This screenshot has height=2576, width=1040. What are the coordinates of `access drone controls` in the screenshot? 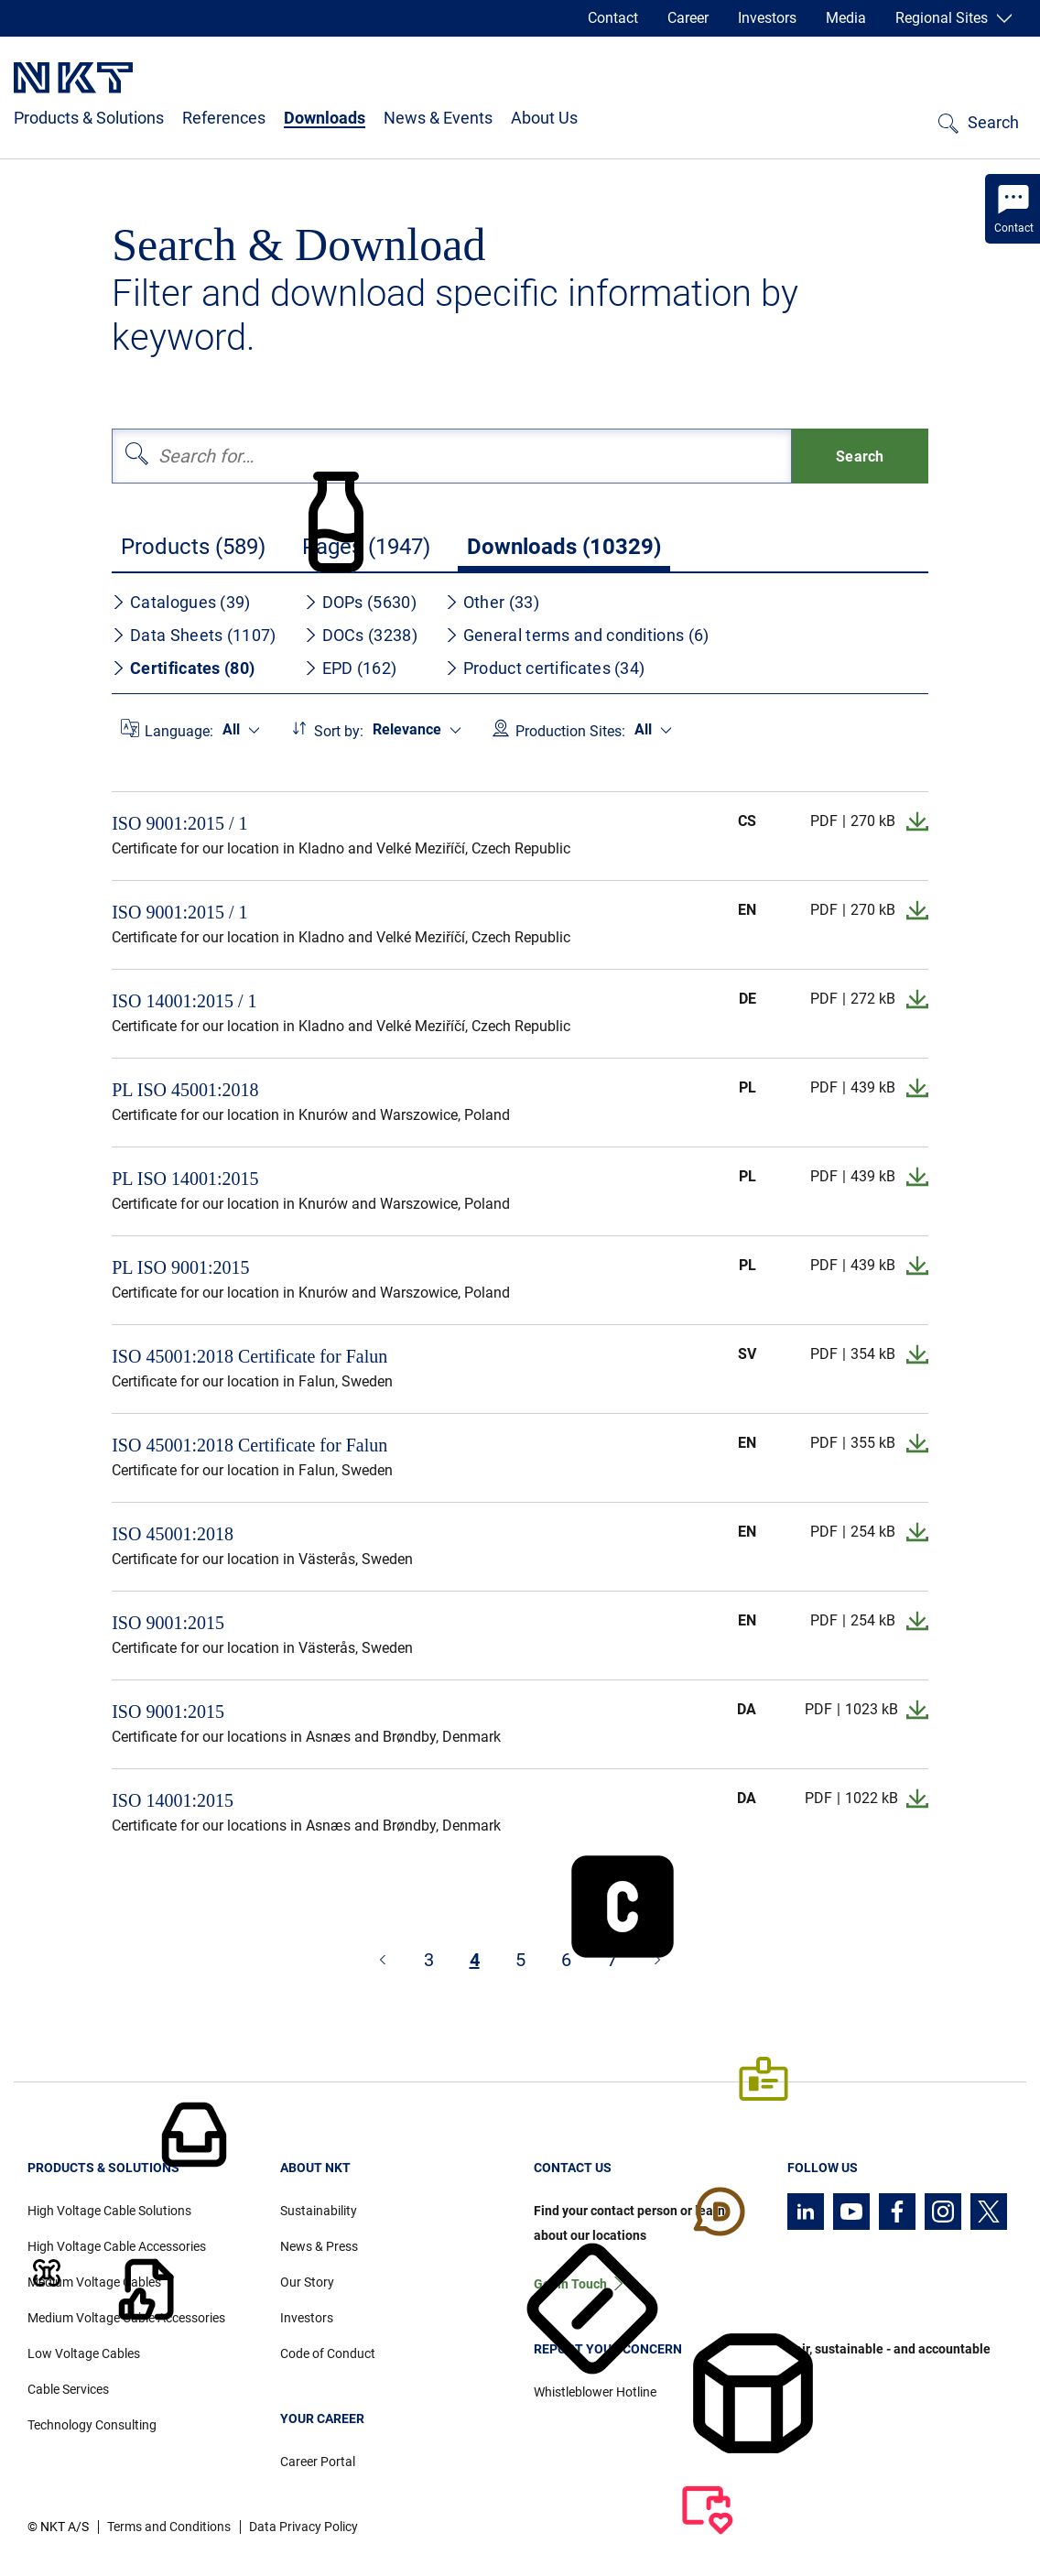 It's located at (47, 2273).